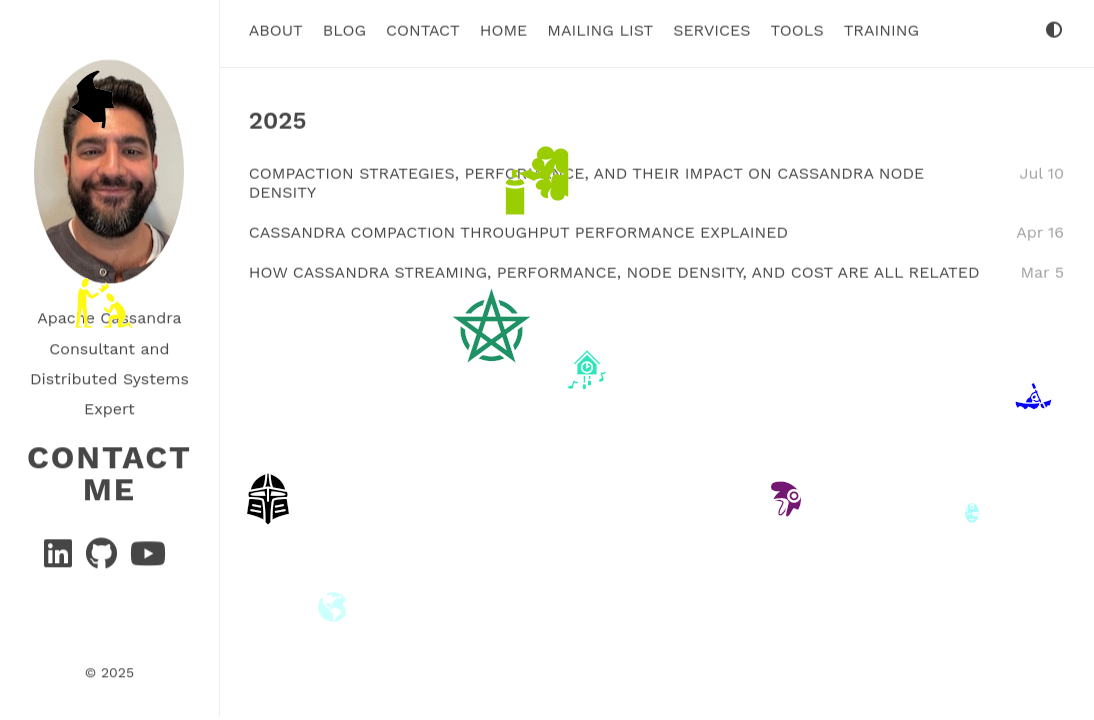  Describe the element at coordinates (268, 498) in the screenshot. I see `select knight or warrior class` at that location.